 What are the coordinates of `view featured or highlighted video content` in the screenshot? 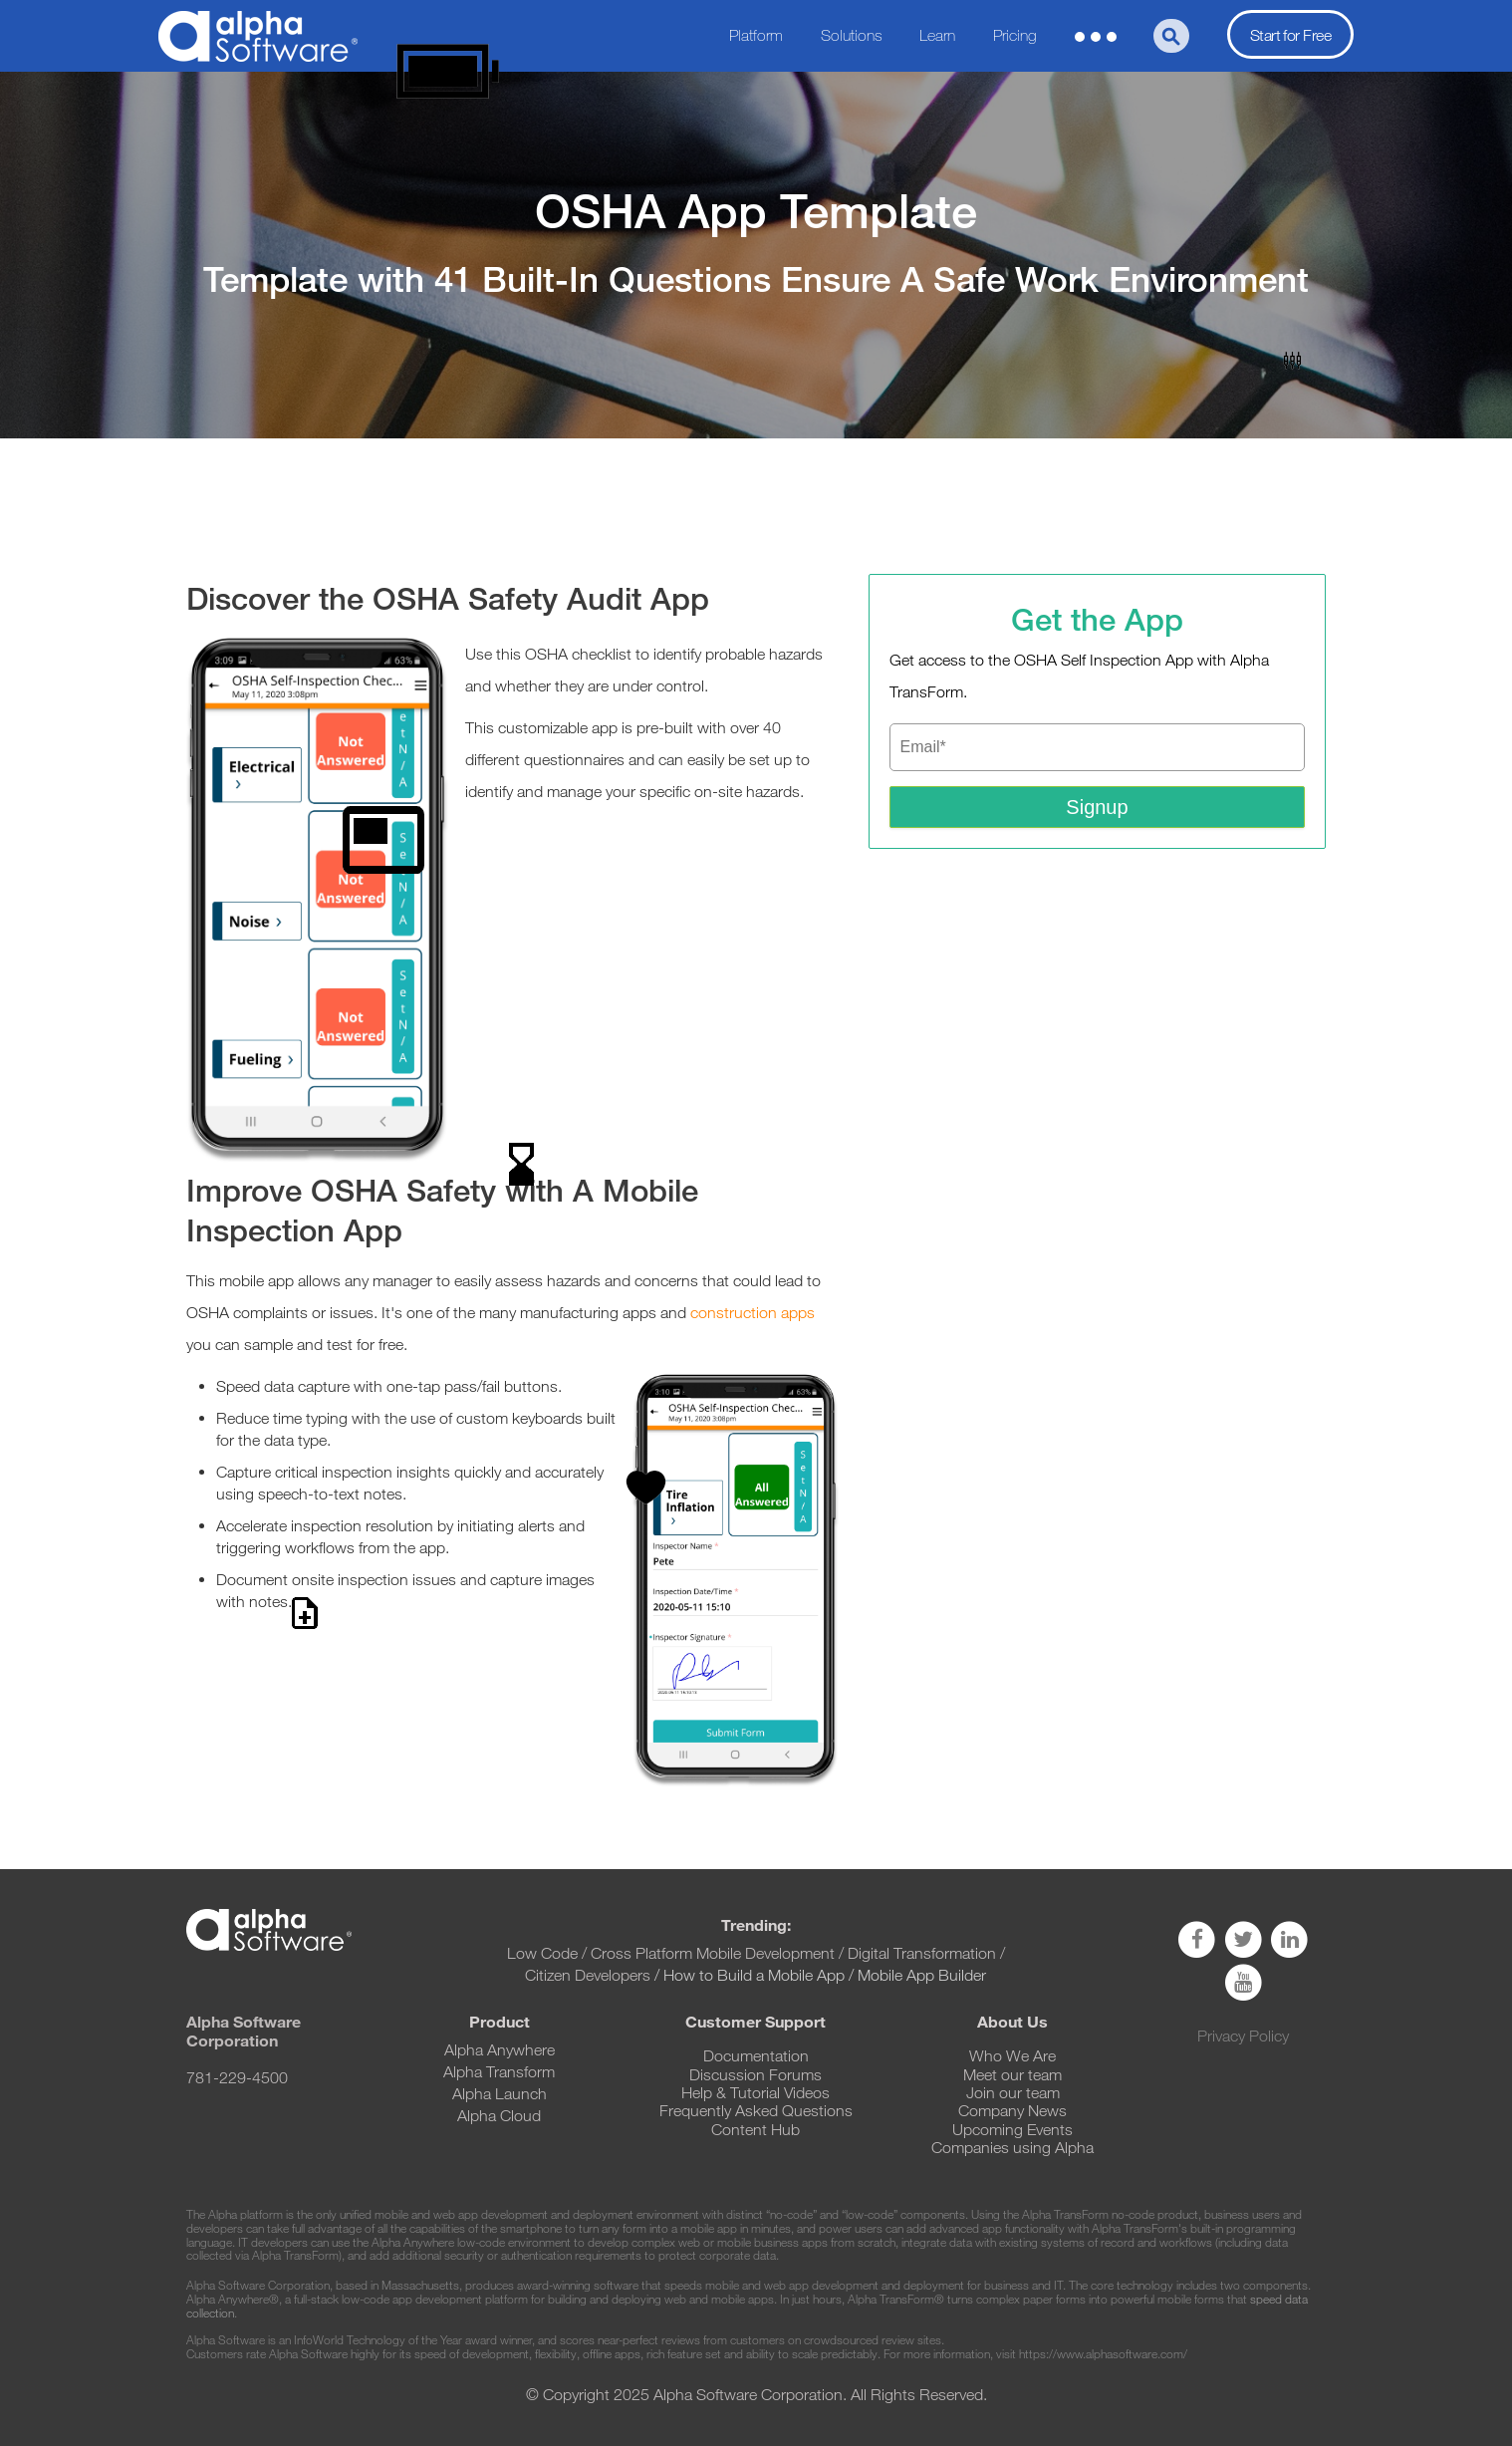 It's located at (383, 840).